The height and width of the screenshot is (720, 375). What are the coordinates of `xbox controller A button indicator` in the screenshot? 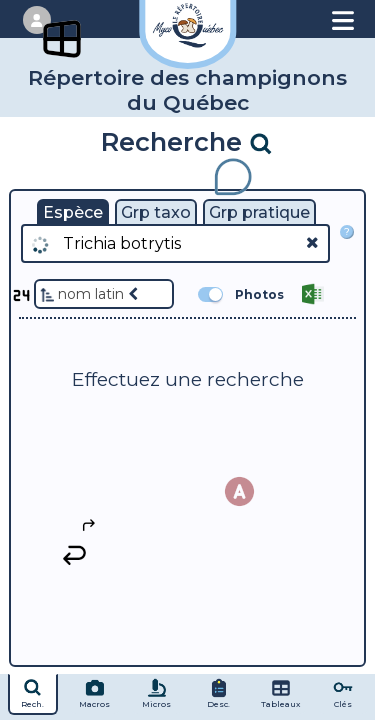 It's located at (239, 491).